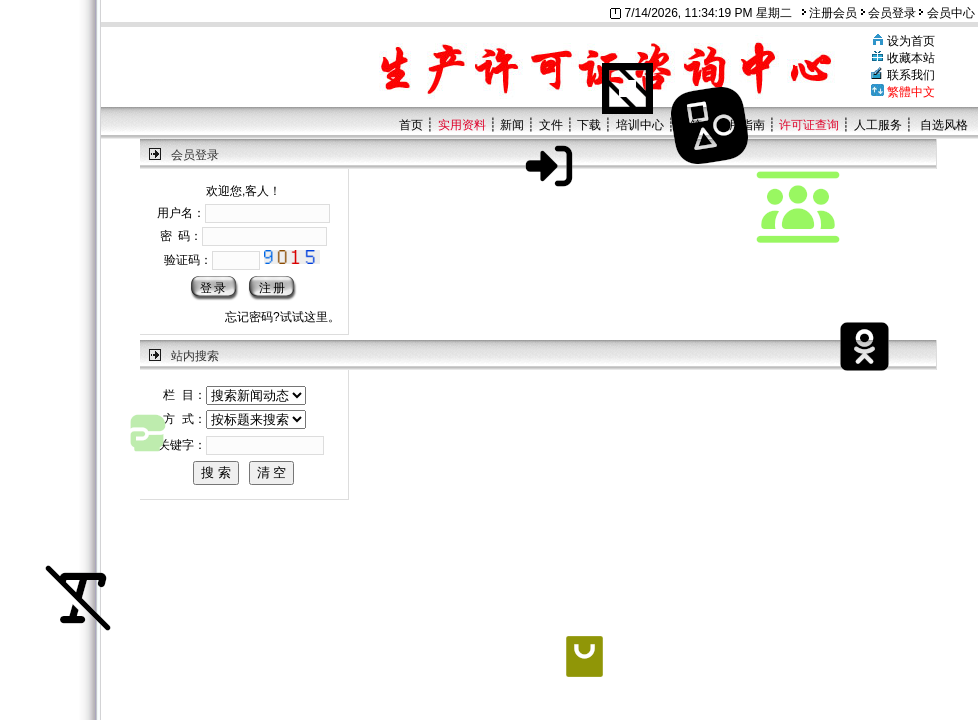  What do you see at coordinates (78, 598) in the screenshot?
I see `disable text formatting` at bounding box center [78, 598].